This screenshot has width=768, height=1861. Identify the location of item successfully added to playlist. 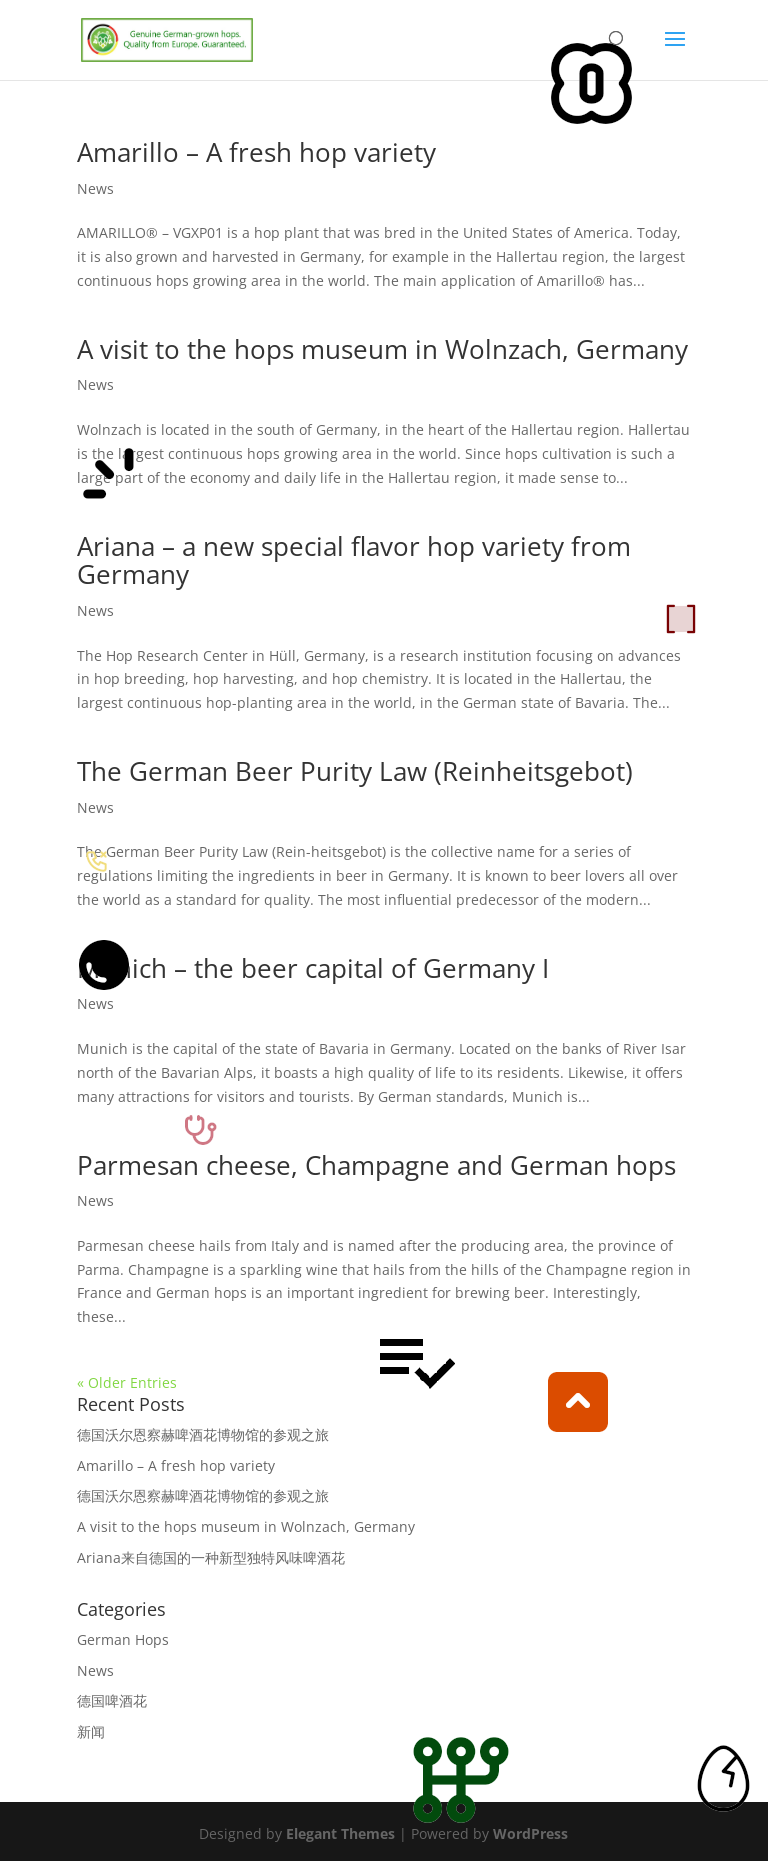
(416, 1360).